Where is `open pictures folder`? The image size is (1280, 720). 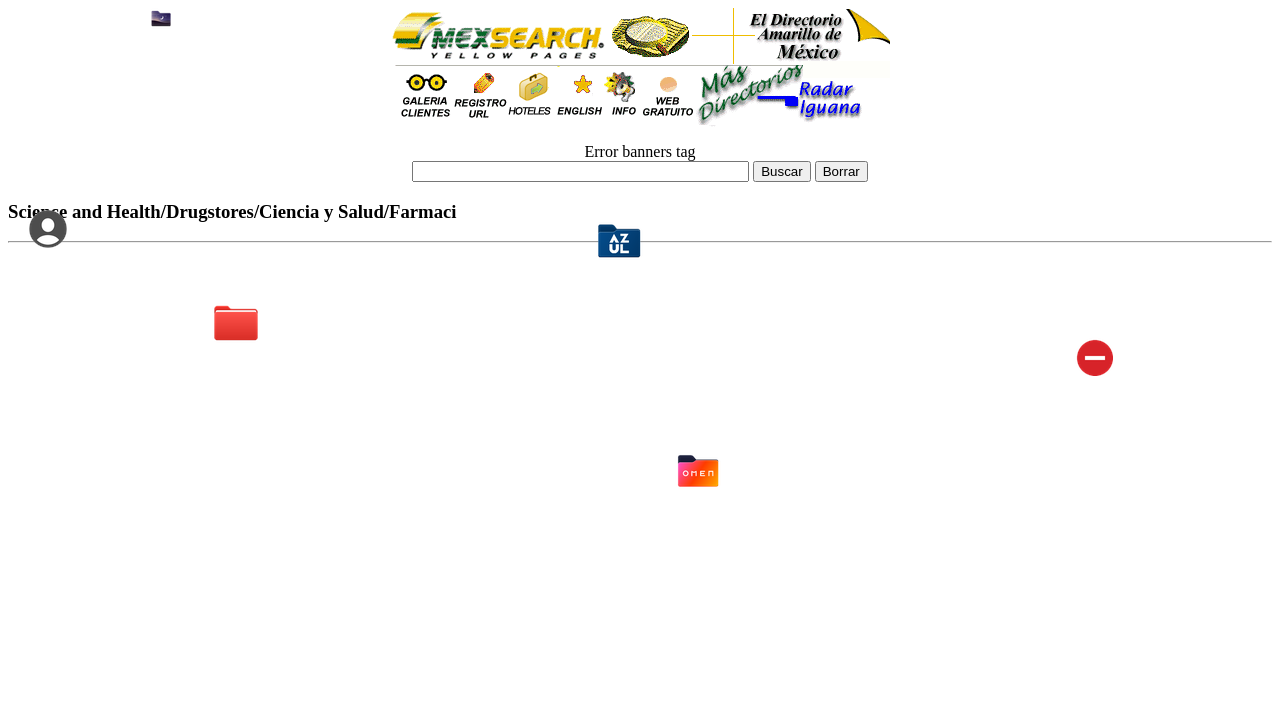 open pictures folder is located at coordinates (161, 19).